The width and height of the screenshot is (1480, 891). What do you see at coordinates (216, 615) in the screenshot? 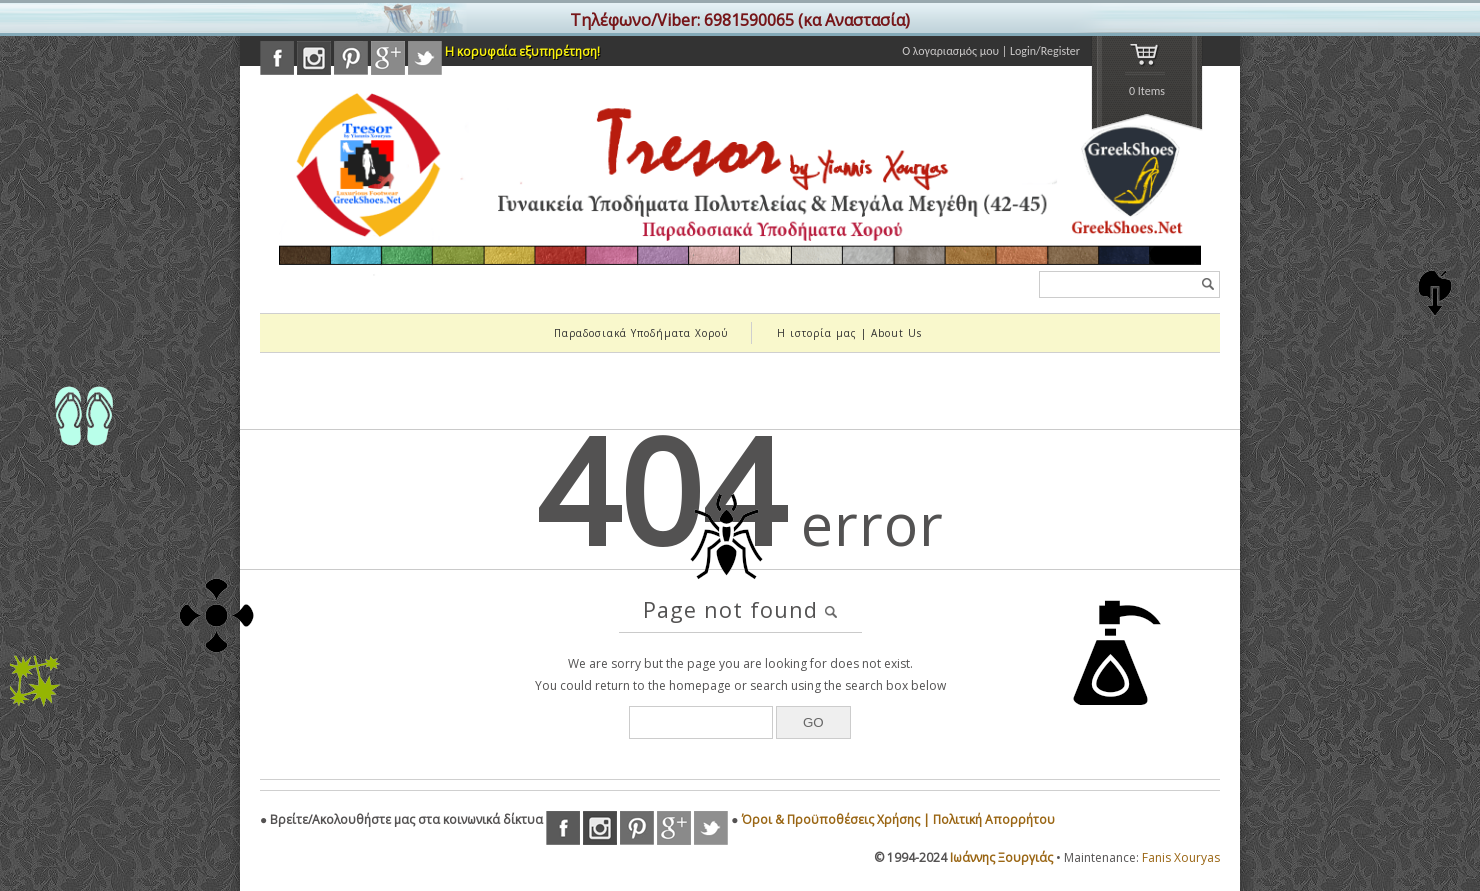
I see `indicates luck or bonus reward in gameplay` at bounding box center [216, 615].